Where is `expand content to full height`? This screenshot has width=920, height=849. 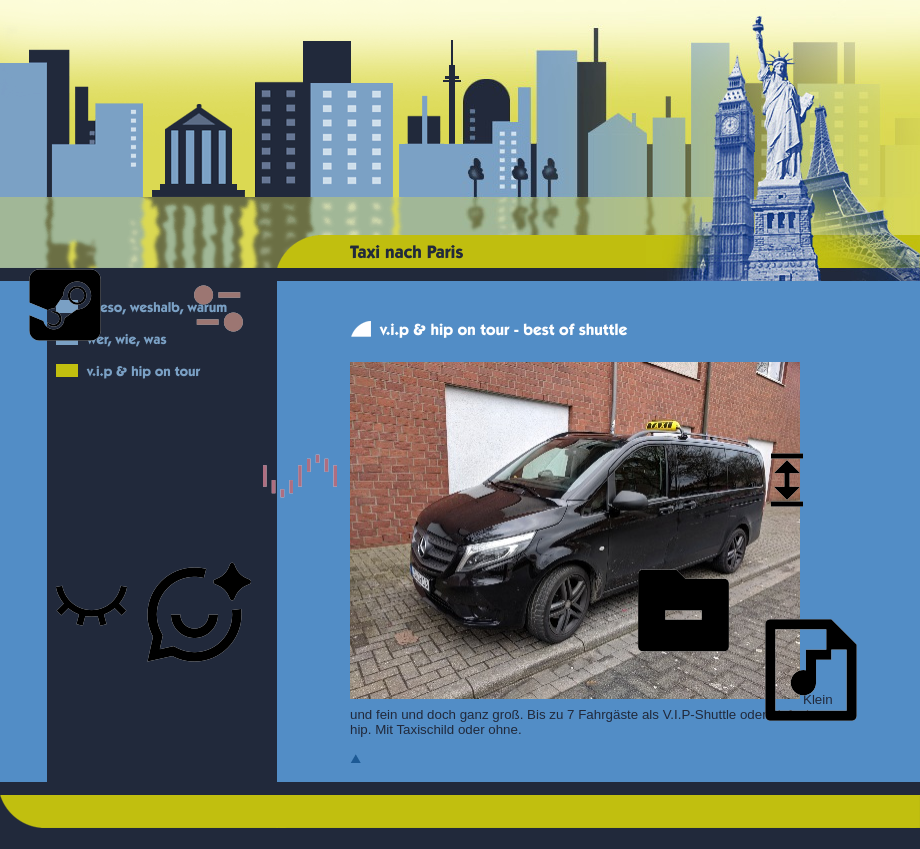 expand content to full height is located at coordinates (787, 480).